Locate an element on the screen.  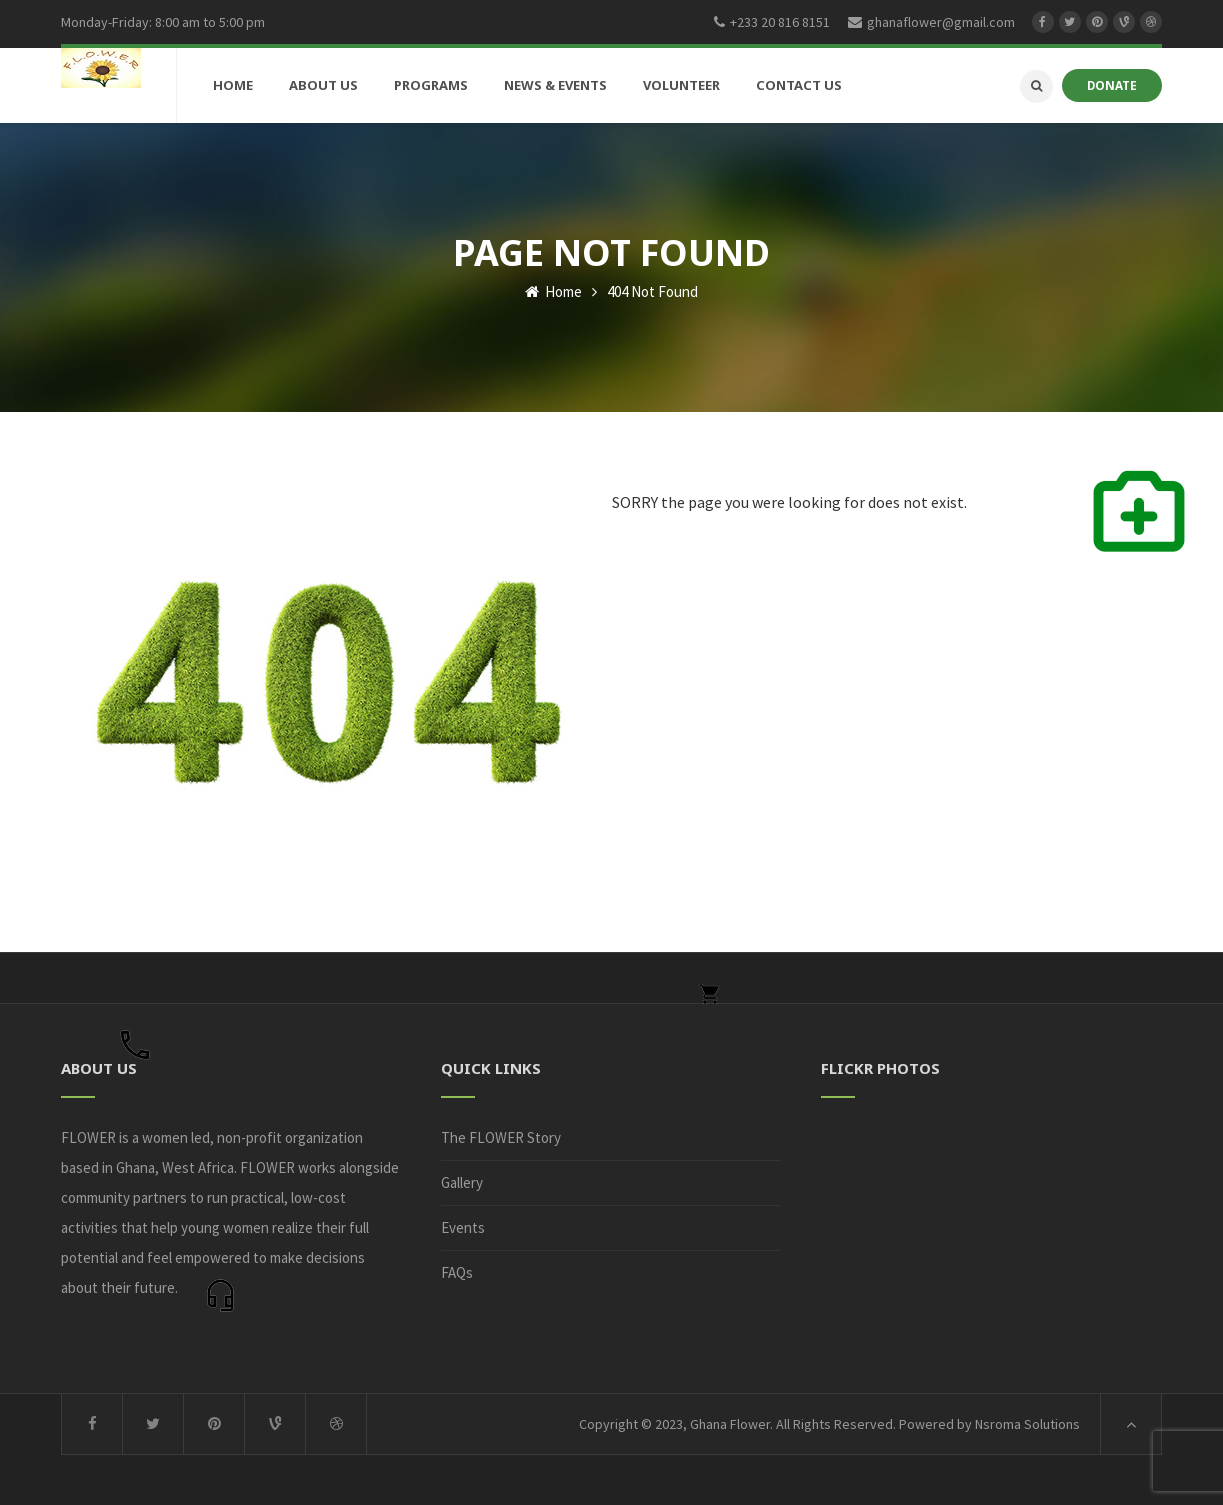
contact customer support is located at coordinates (220, 1295).